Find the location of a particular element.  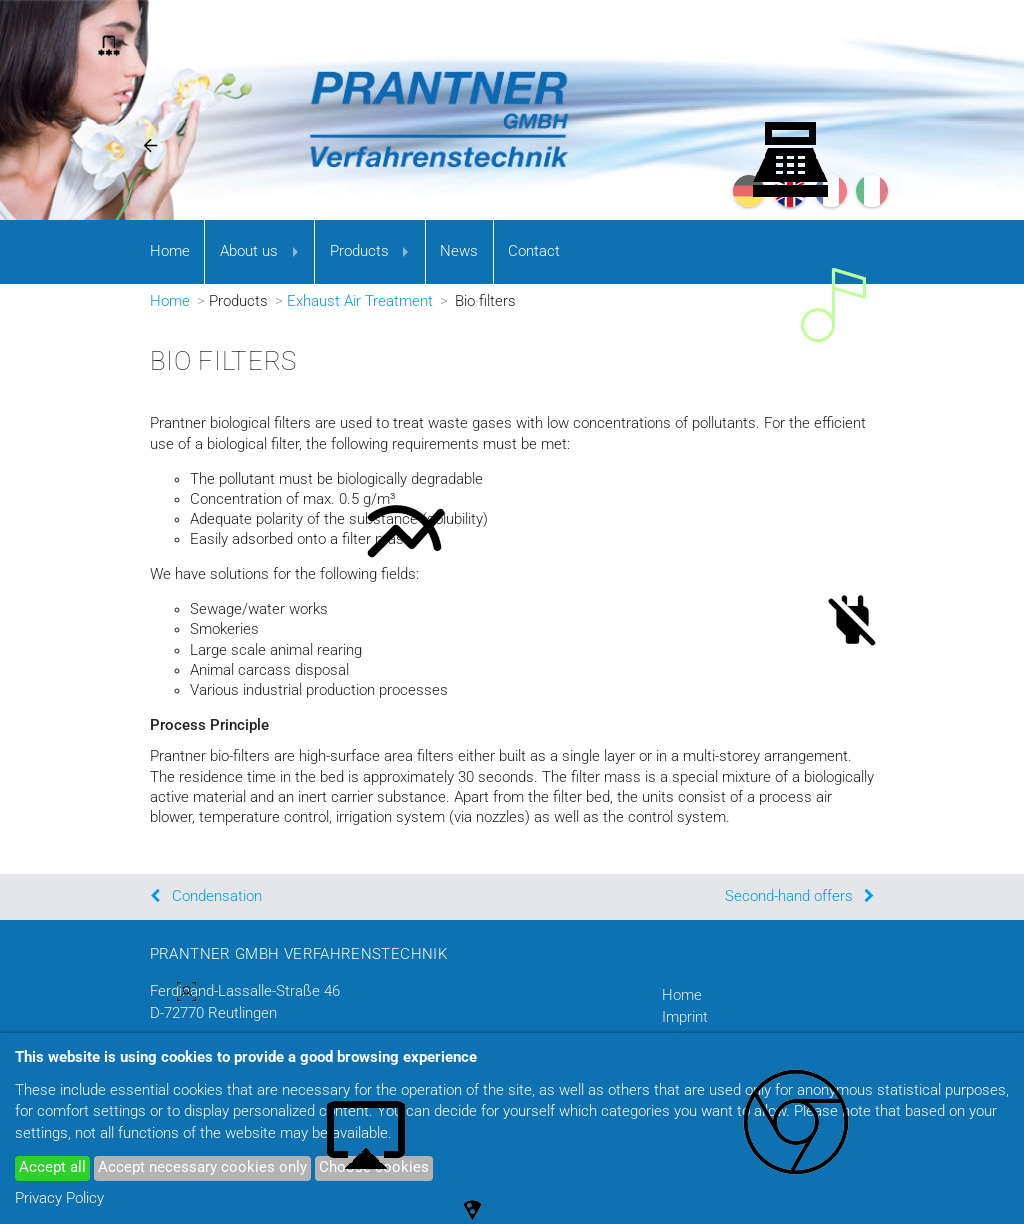

open Google Chrome browser is located at coordinates (796, 1122).